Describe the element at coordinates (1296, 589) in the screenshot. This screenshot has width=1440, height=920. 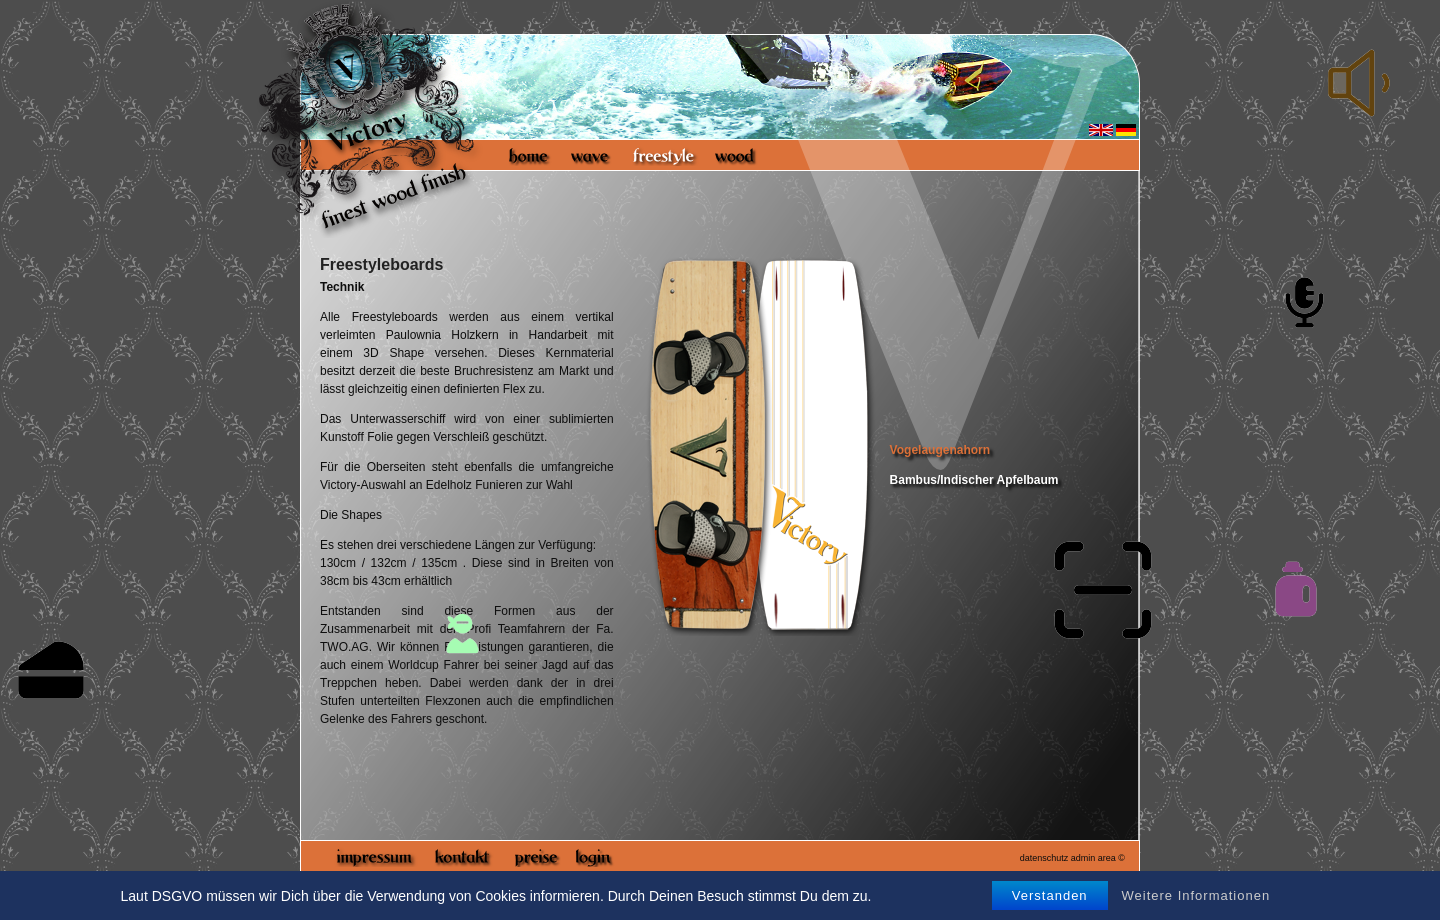
I see `laundry or cleaning product category` at that location.